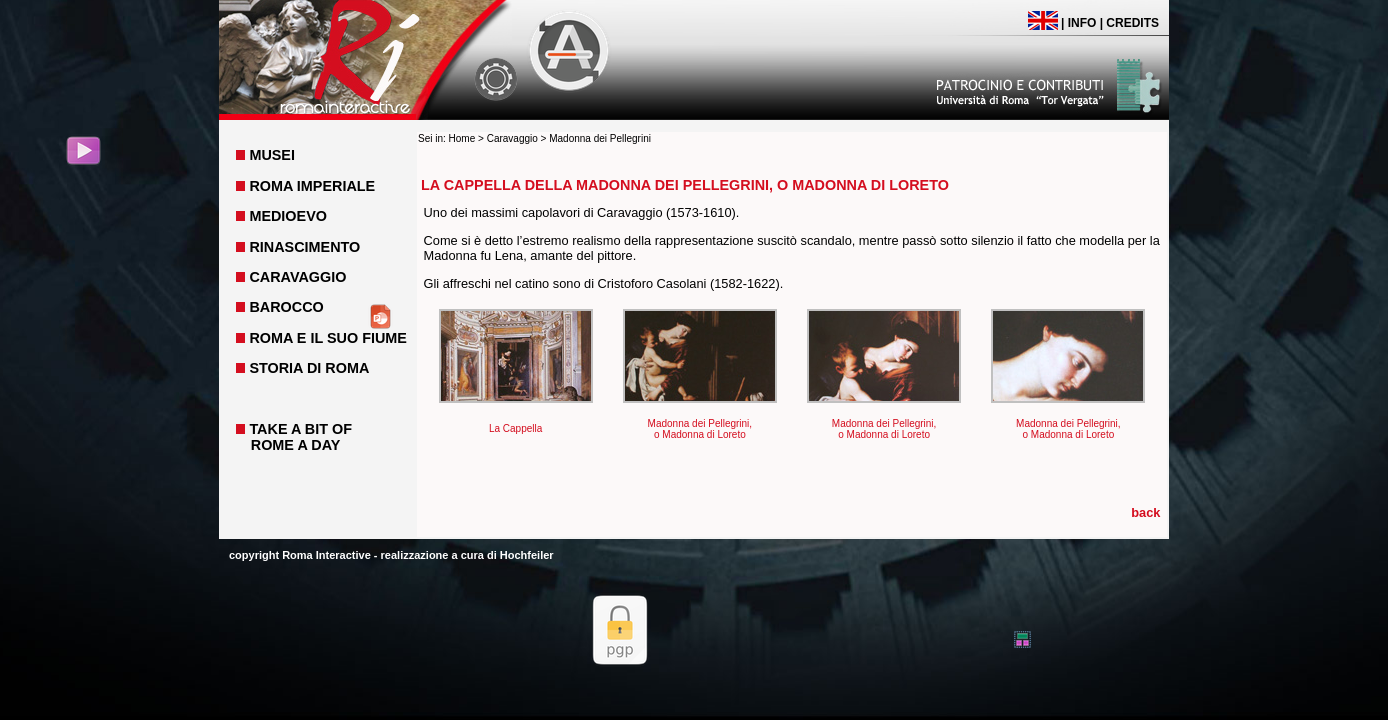 The width and height of the screenshot is (1388, 720). I want to click on a pgp-encrypted file, so click(620, 630).